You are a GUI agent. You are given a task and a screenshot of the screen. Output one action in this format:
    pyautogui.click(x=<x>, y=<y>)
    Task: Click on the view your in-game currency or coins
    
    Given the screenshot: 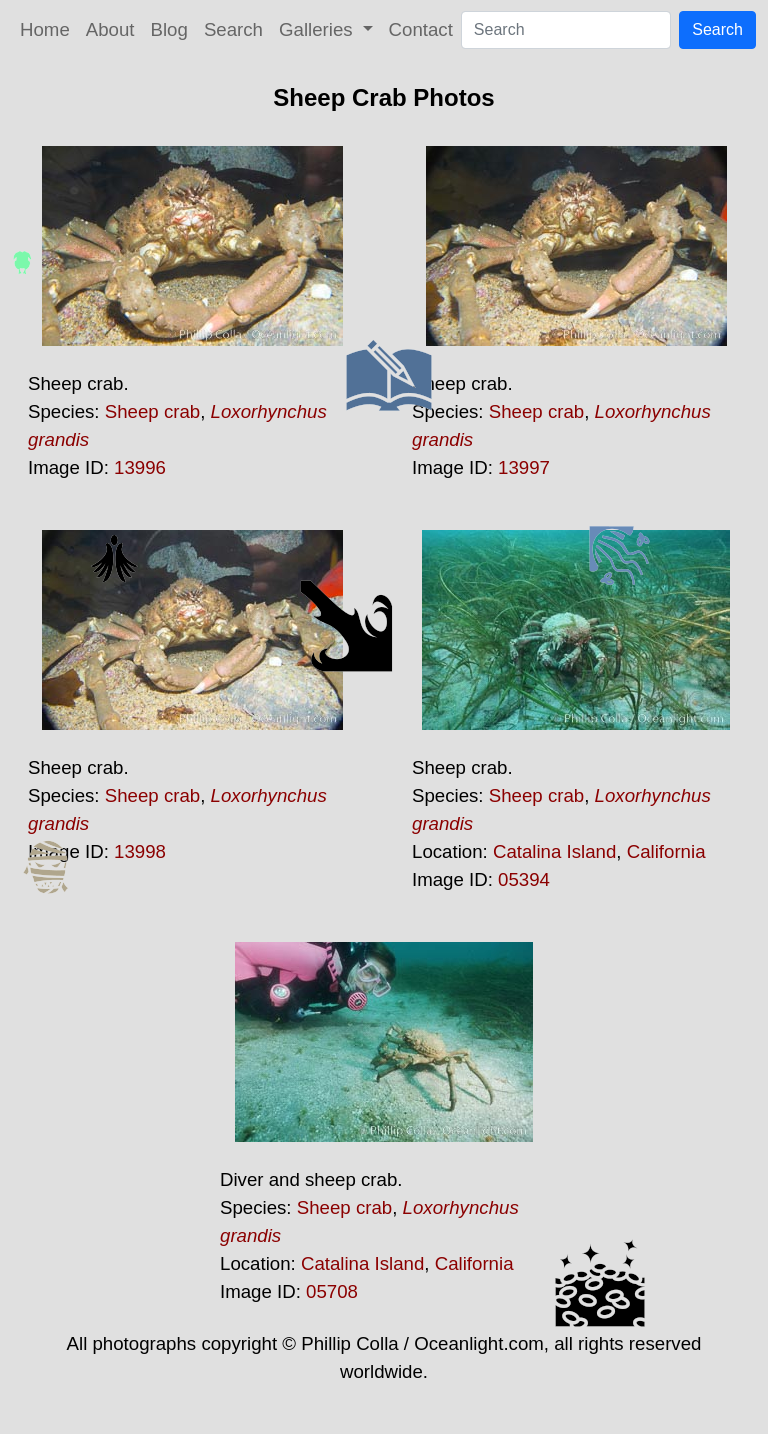 What is the action you would take?
    pyautogui.click(x=600, y=1283)
    